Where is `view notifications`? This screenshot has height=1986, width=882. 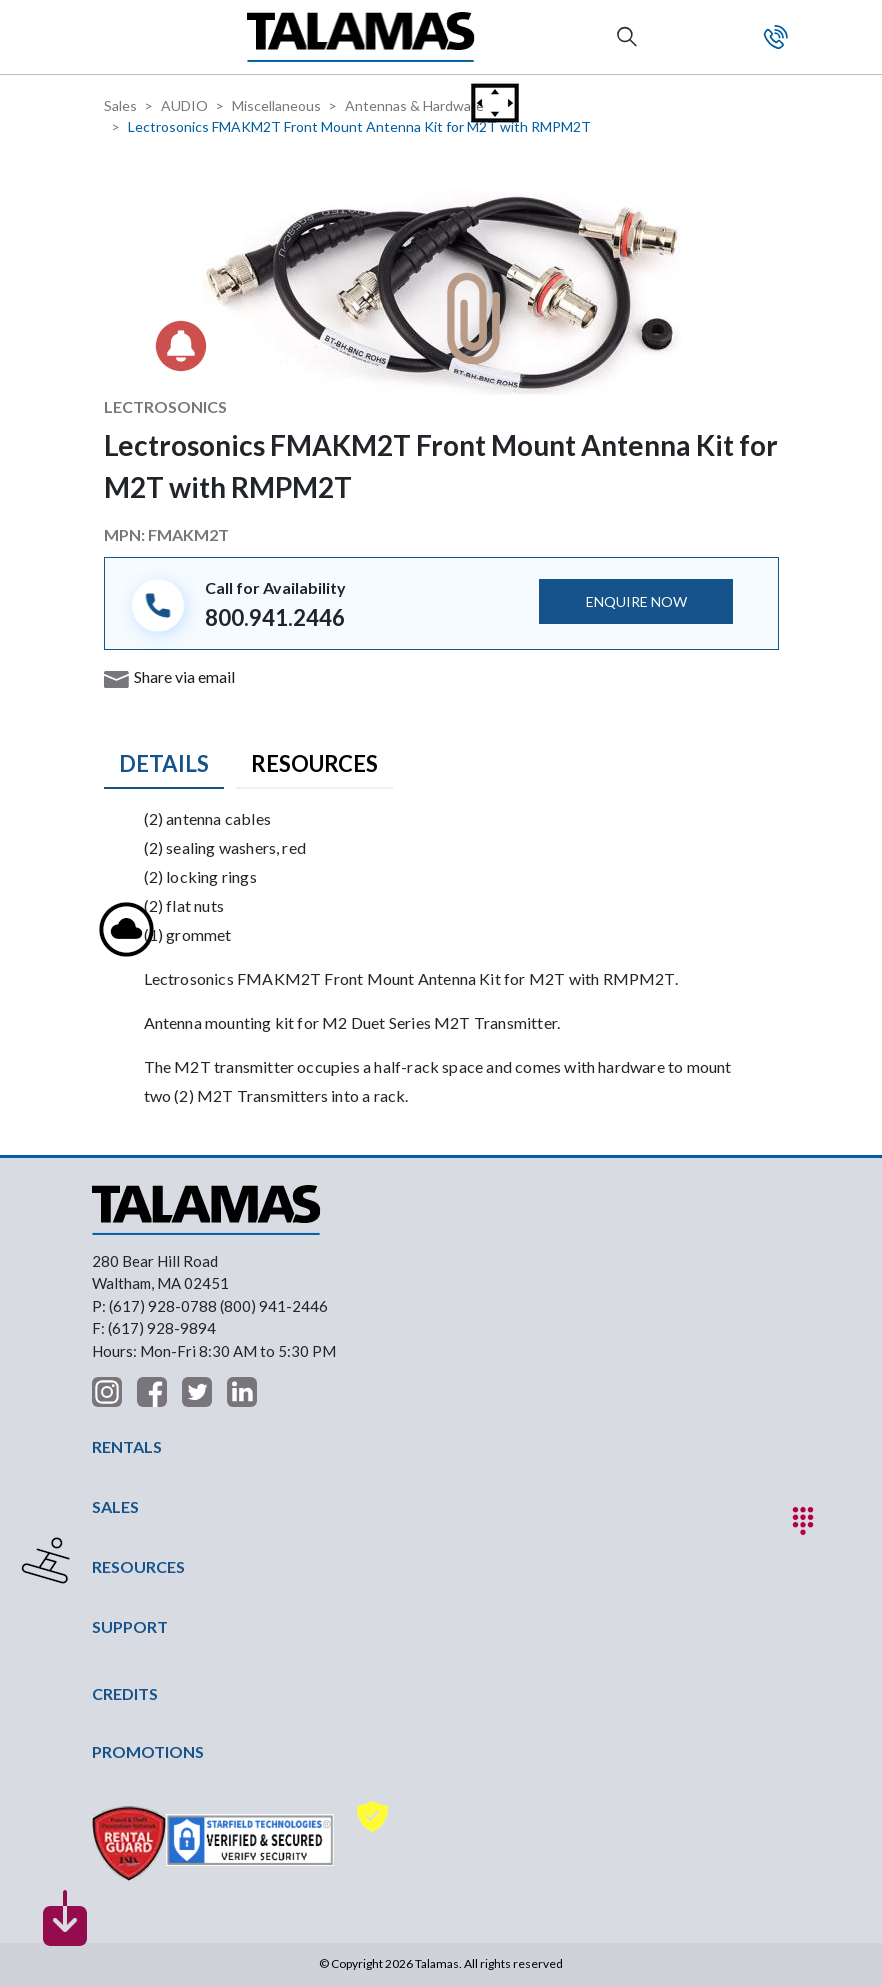
view notifications is located at coordinates (181, 346).